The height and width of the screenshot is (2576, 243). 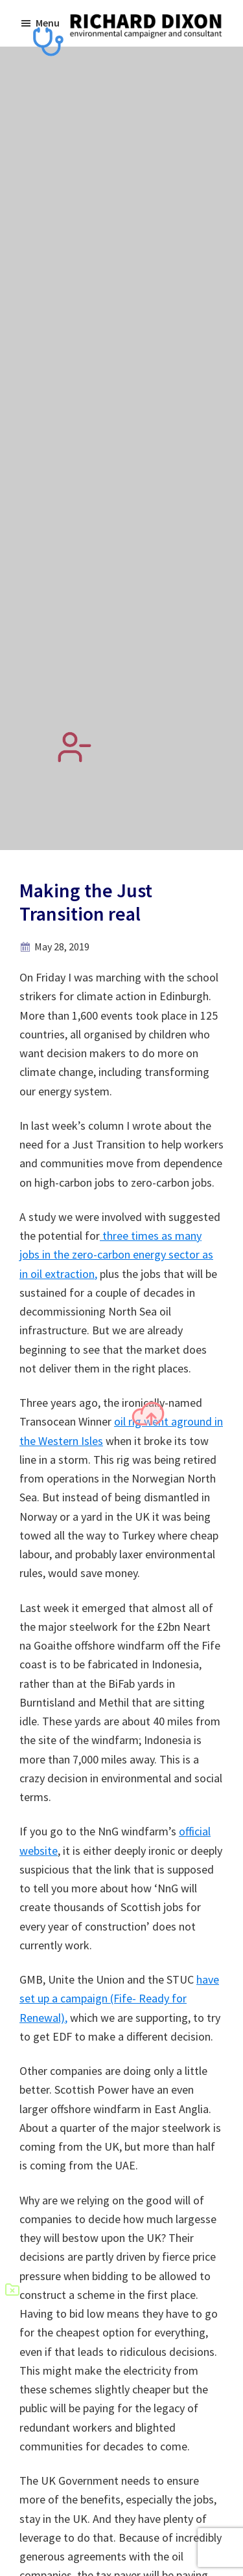 What do you see at coordinates (12, 2290) in the screenshot?
I see `delete a folder` at bounding box center [12, 2290].